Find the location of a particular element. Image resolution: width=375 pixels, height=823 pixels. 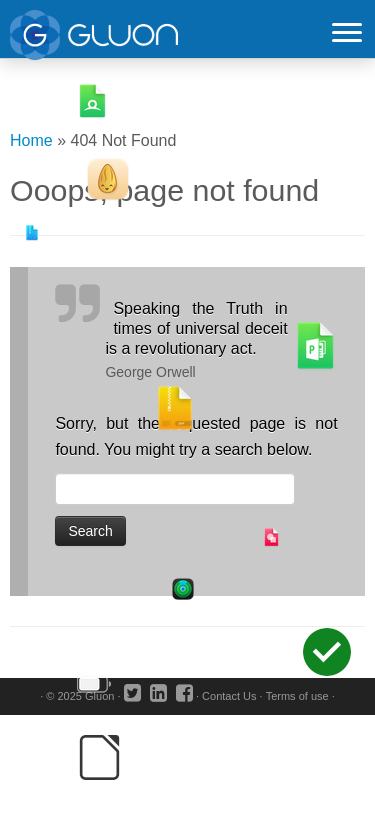

open find my app to locate devices is located at coordinates (183, 589).